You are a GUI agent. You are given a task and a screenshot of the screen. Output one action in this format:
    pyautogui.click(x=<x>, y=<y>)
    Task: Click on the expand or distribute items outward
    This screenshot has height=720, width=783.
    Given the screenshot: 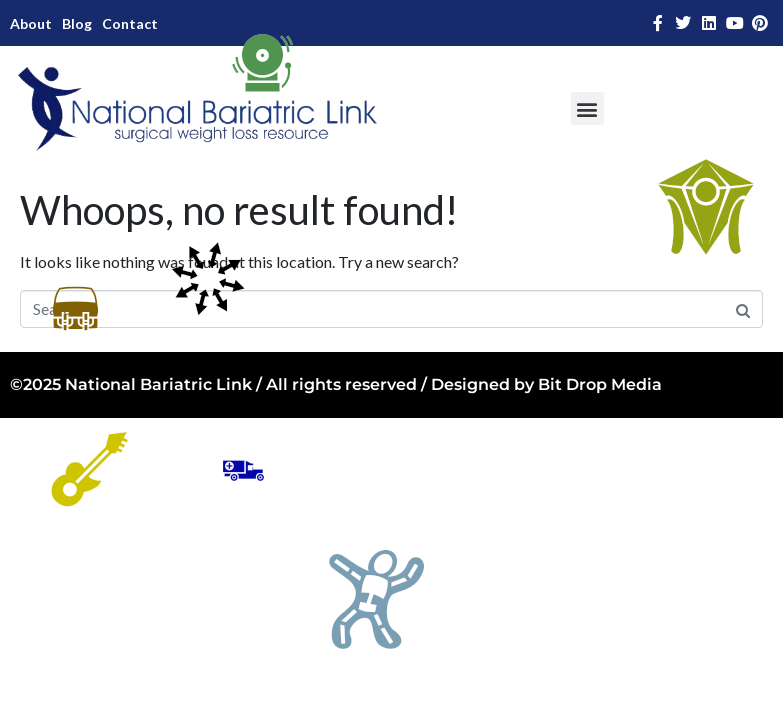 What is the action you would take?
    pyautogui.click(x=208, y=279)
    